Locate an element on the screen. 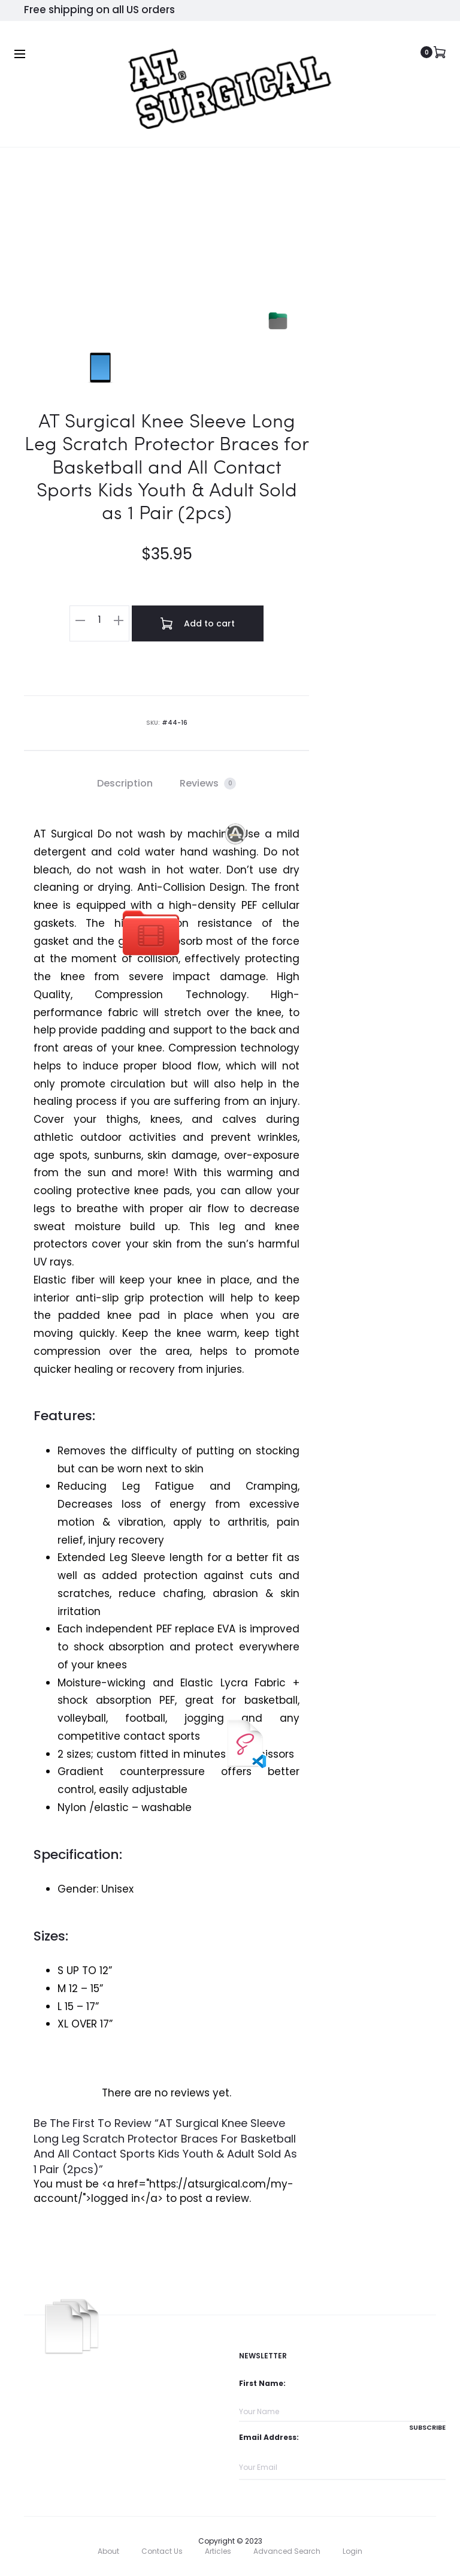 The width and height of the screenshot is (460, 2576). open a Sass stylesheet file in Visual Studio Code is located at coordinates (245, 1744).